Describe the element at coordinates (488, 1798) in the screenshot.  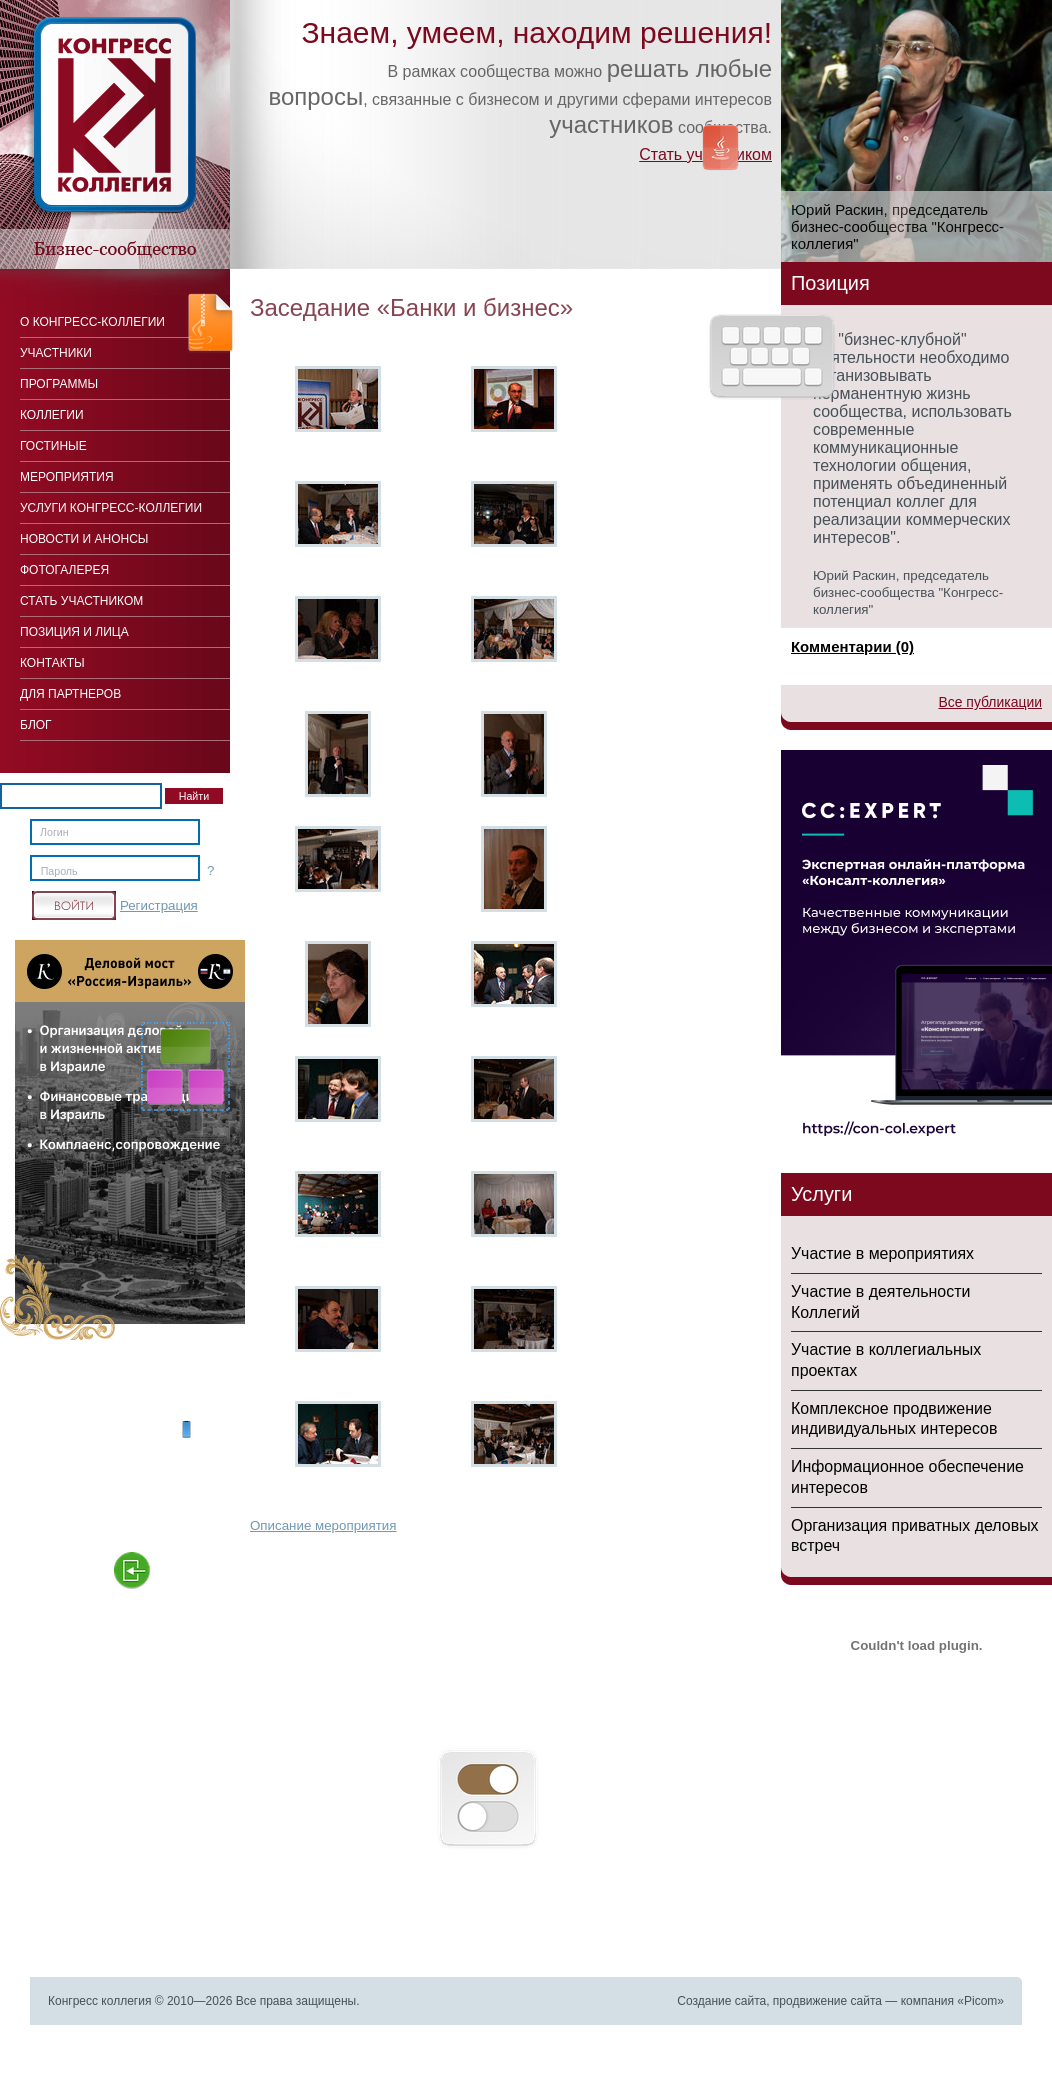
I see `open gnome tweaks to customize desktop settings` at that location.